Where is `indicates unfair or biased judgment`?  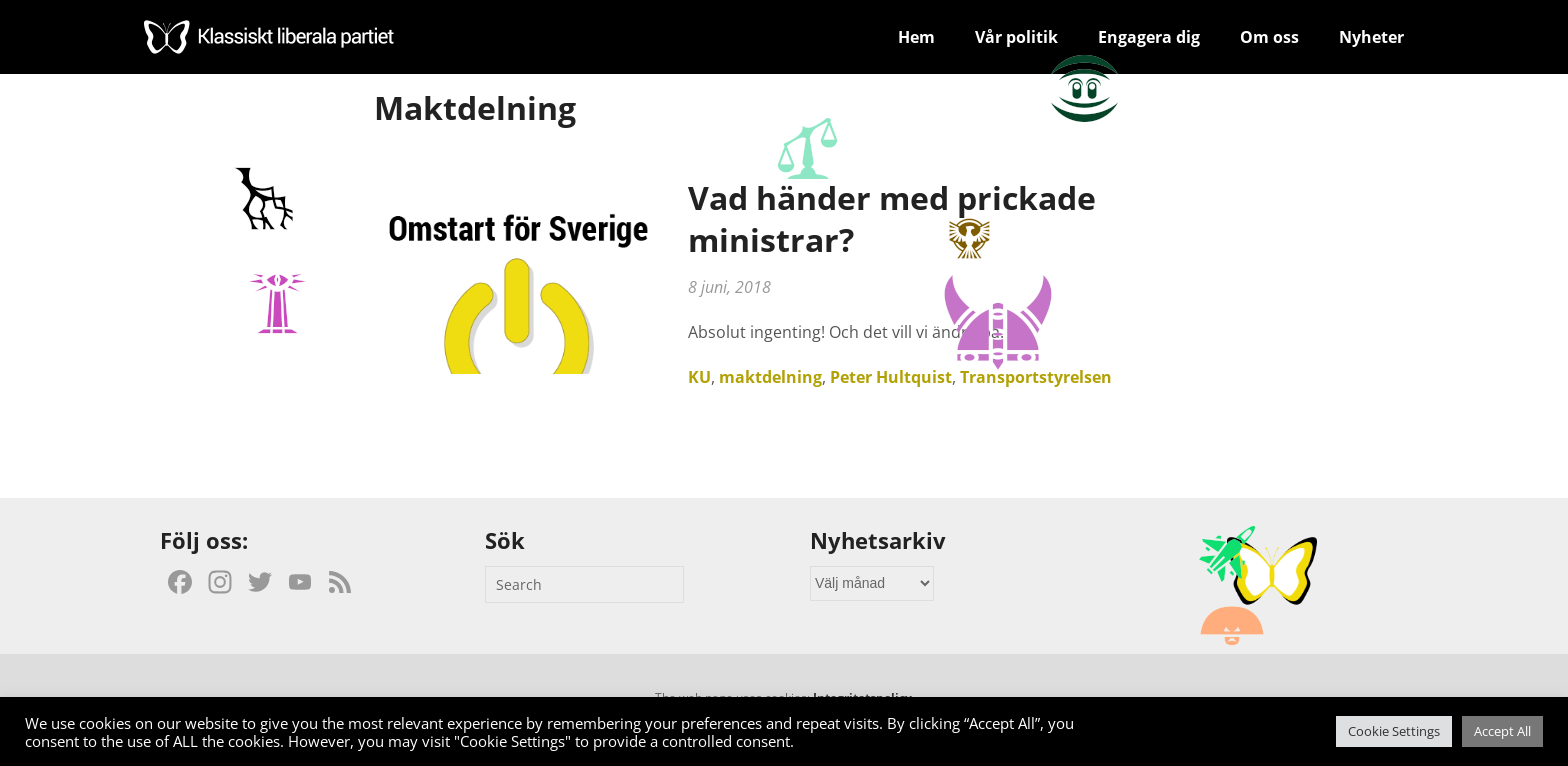 indicates unfair or biased judgment is located at coordinates (807, 148).